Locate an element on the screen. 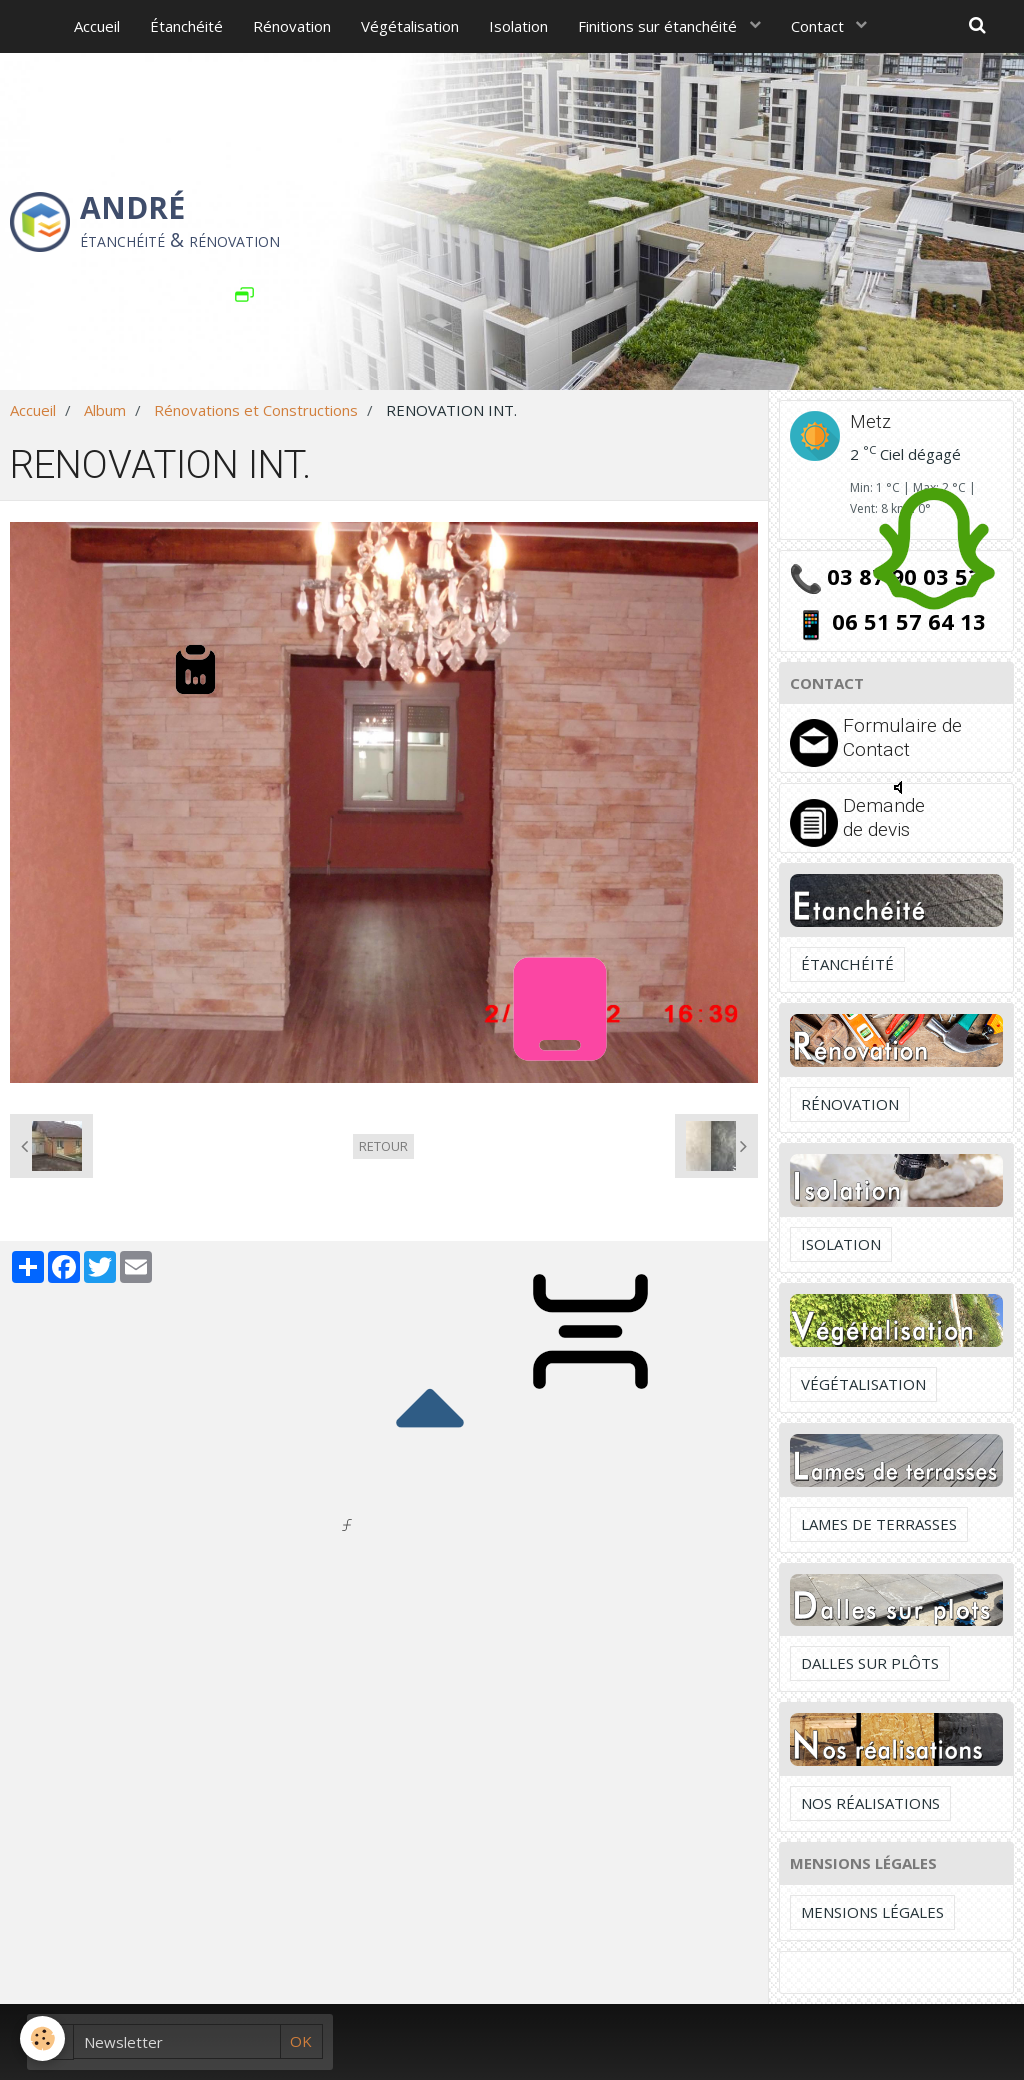 The height and width of the screenshot is (2080, 1024). adjust vertical spacing between elements is located at coordinates (590, 1331).